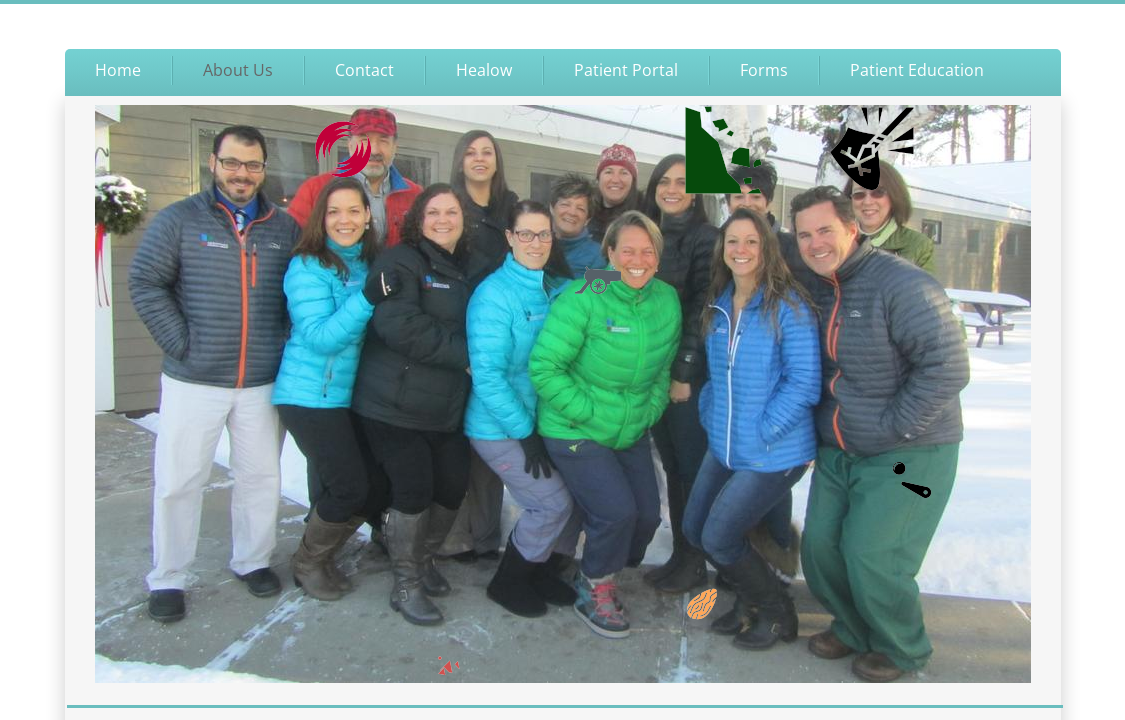 The image size is (1125, 720). What do you see at coordinates (598, 280) in the screenshot?
I see `fire or launch projectile in game` at bounding box center [598, 280].